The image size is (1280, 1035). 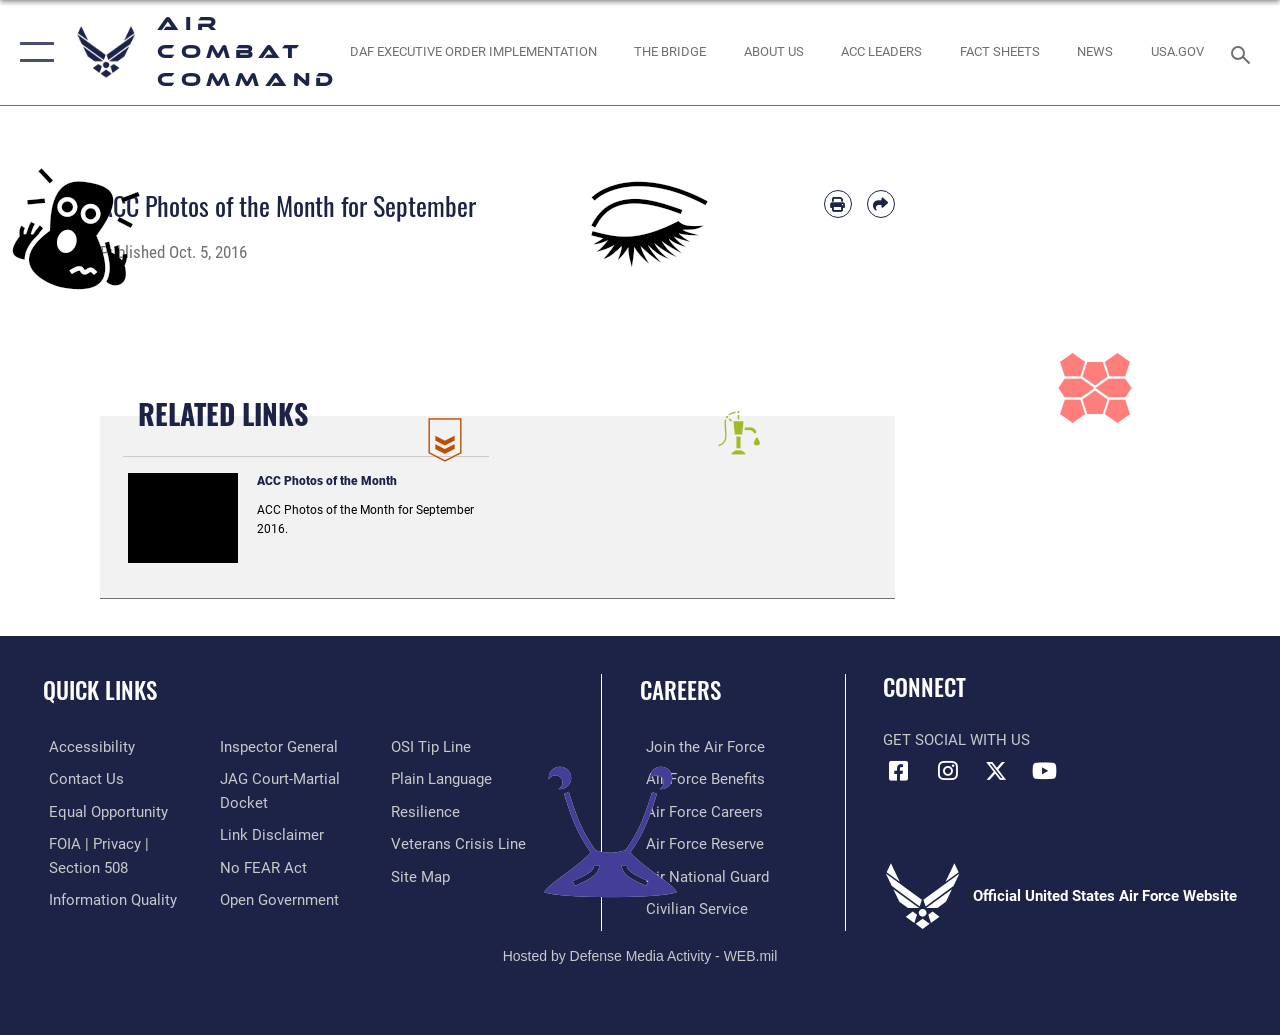 What do you see at coordinates (74, 231) in the screenshot?
I see `indicates a fear or horror game element` at bounding box center [74, 231].